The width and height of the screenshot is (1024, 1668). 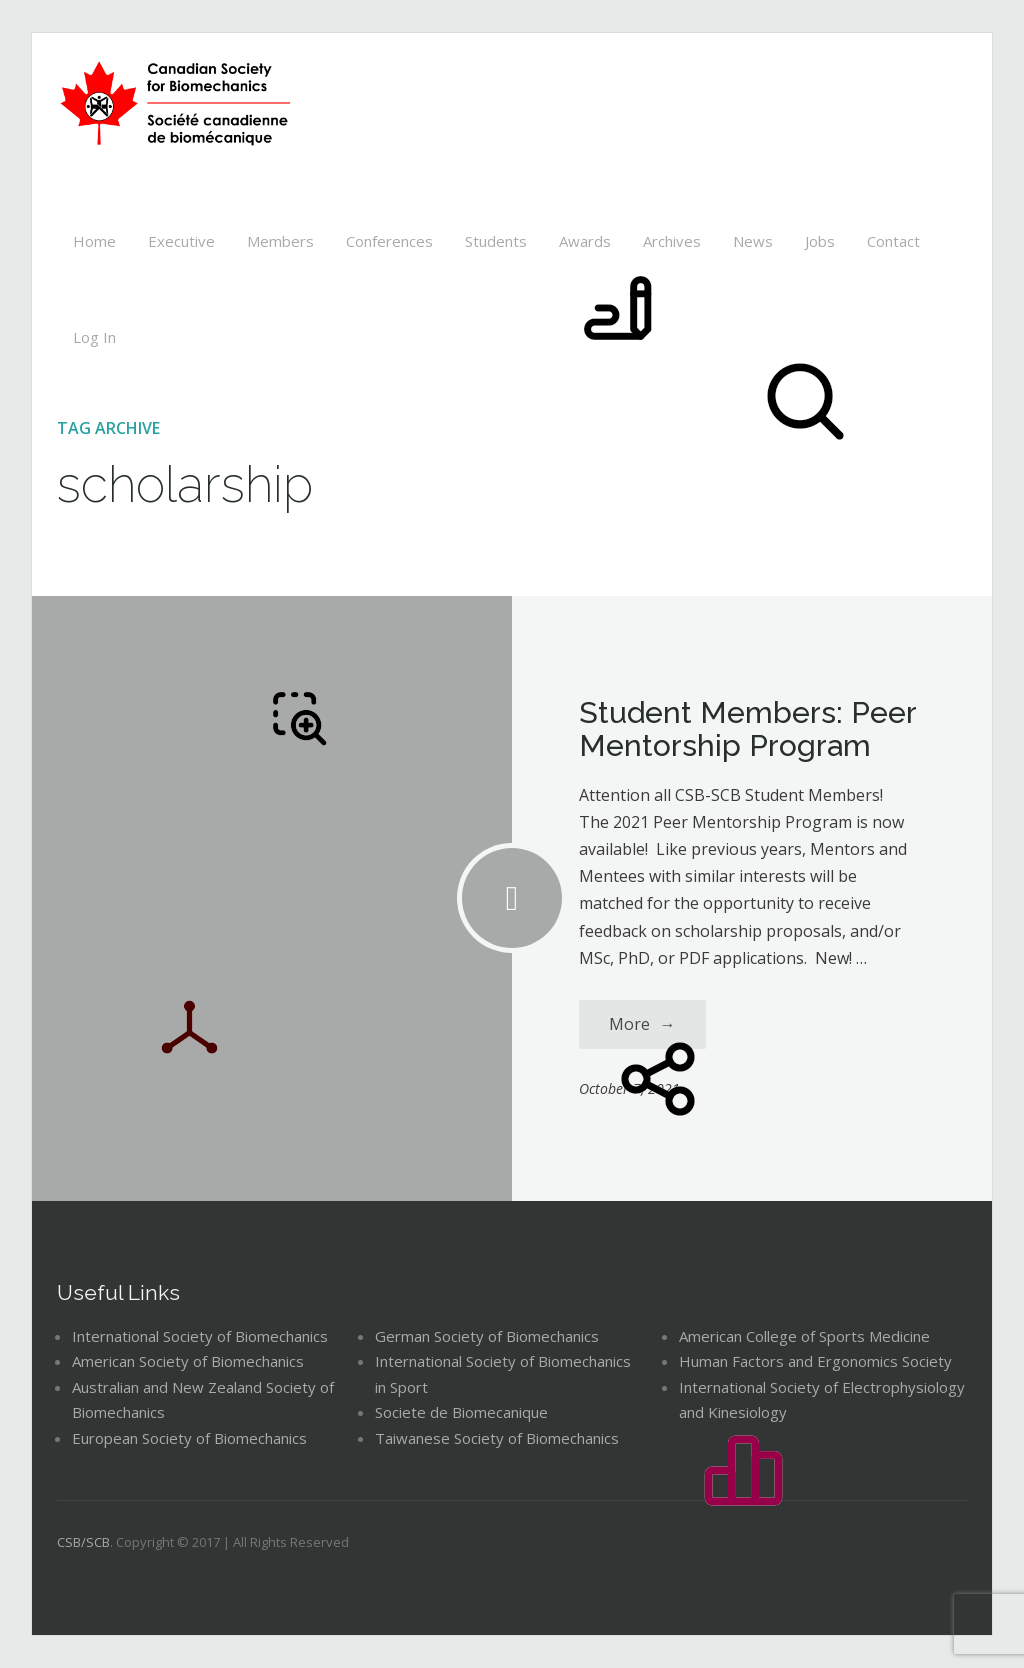 I want to click on view analytics or statistics, so click(x=743, y=1470).